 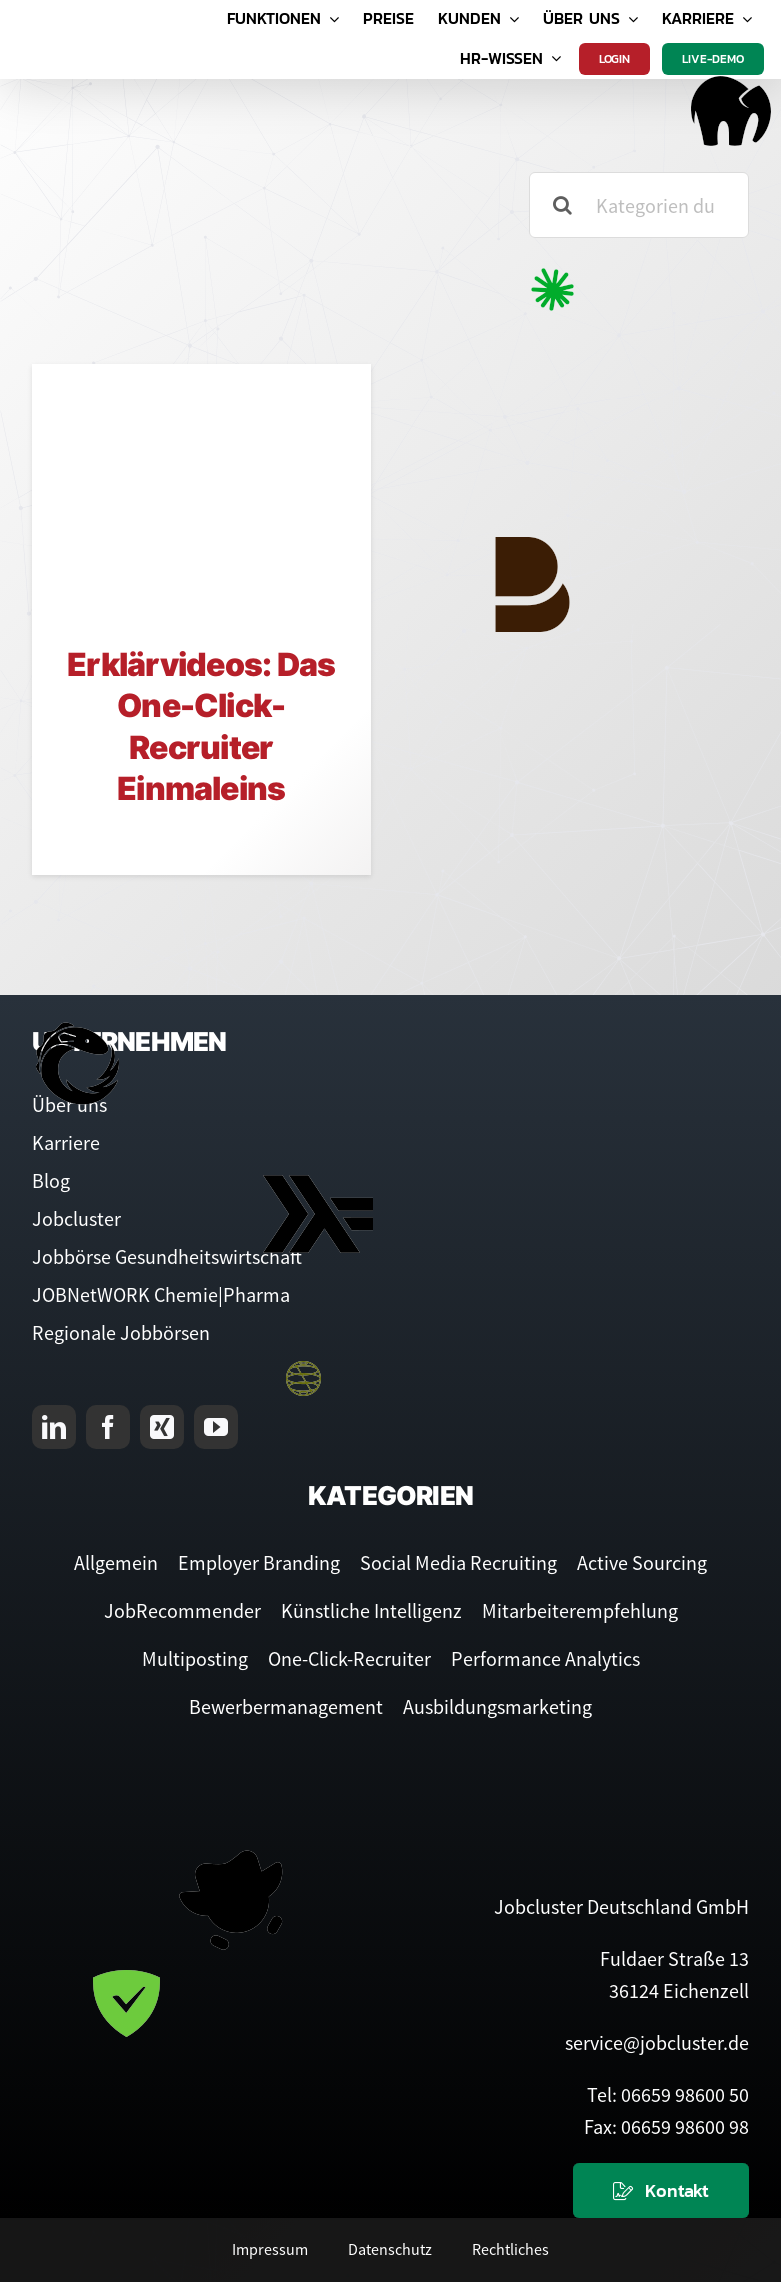 I want to click on launch MAMP local server application, so click(x=731, y=111).